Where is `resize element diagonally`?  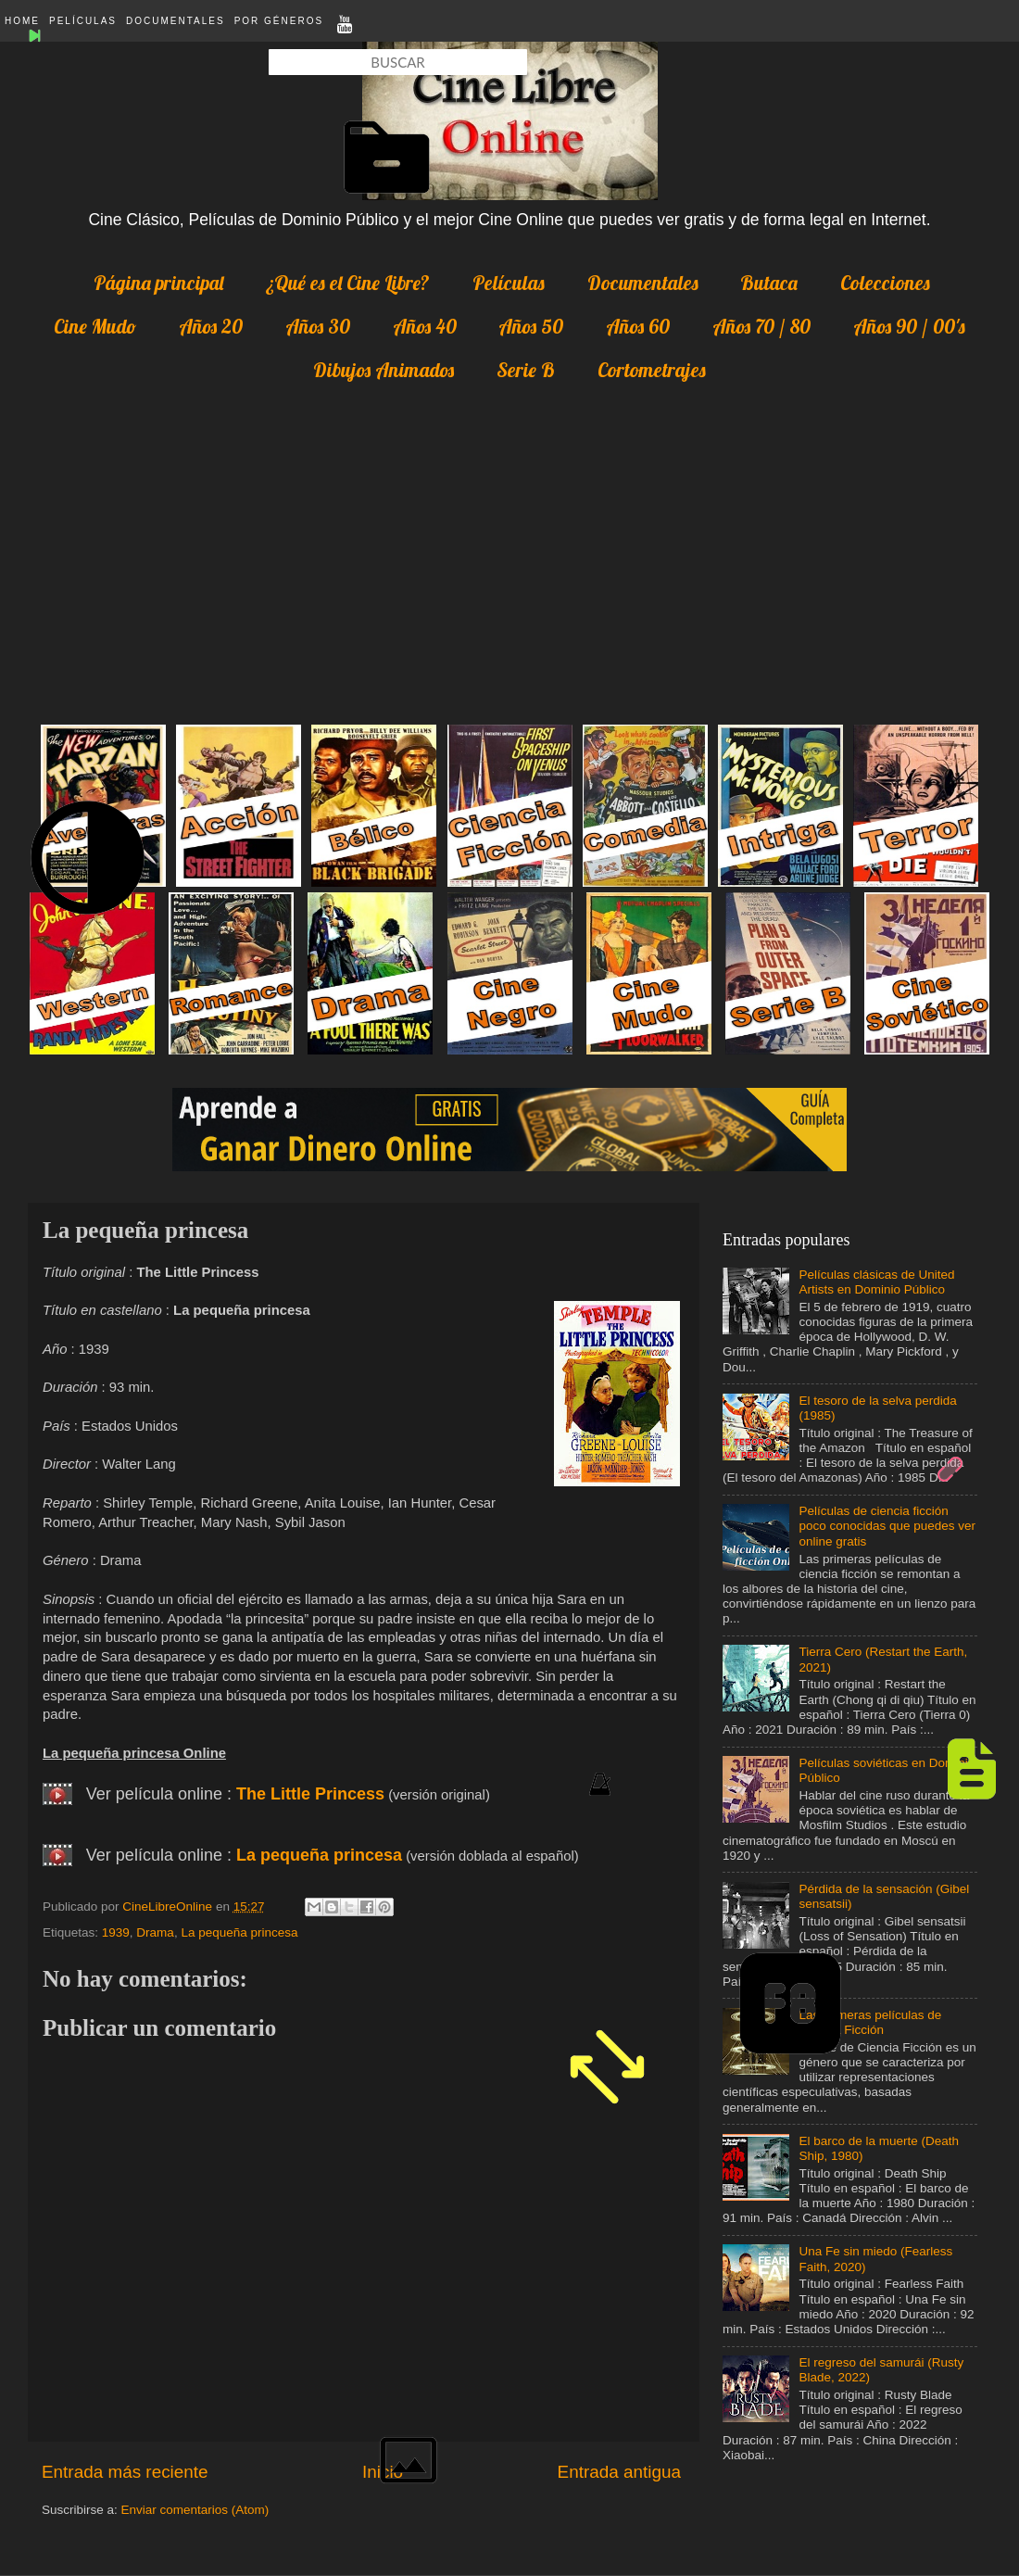 resize element diagonally is located at coordinates (607, 2066).